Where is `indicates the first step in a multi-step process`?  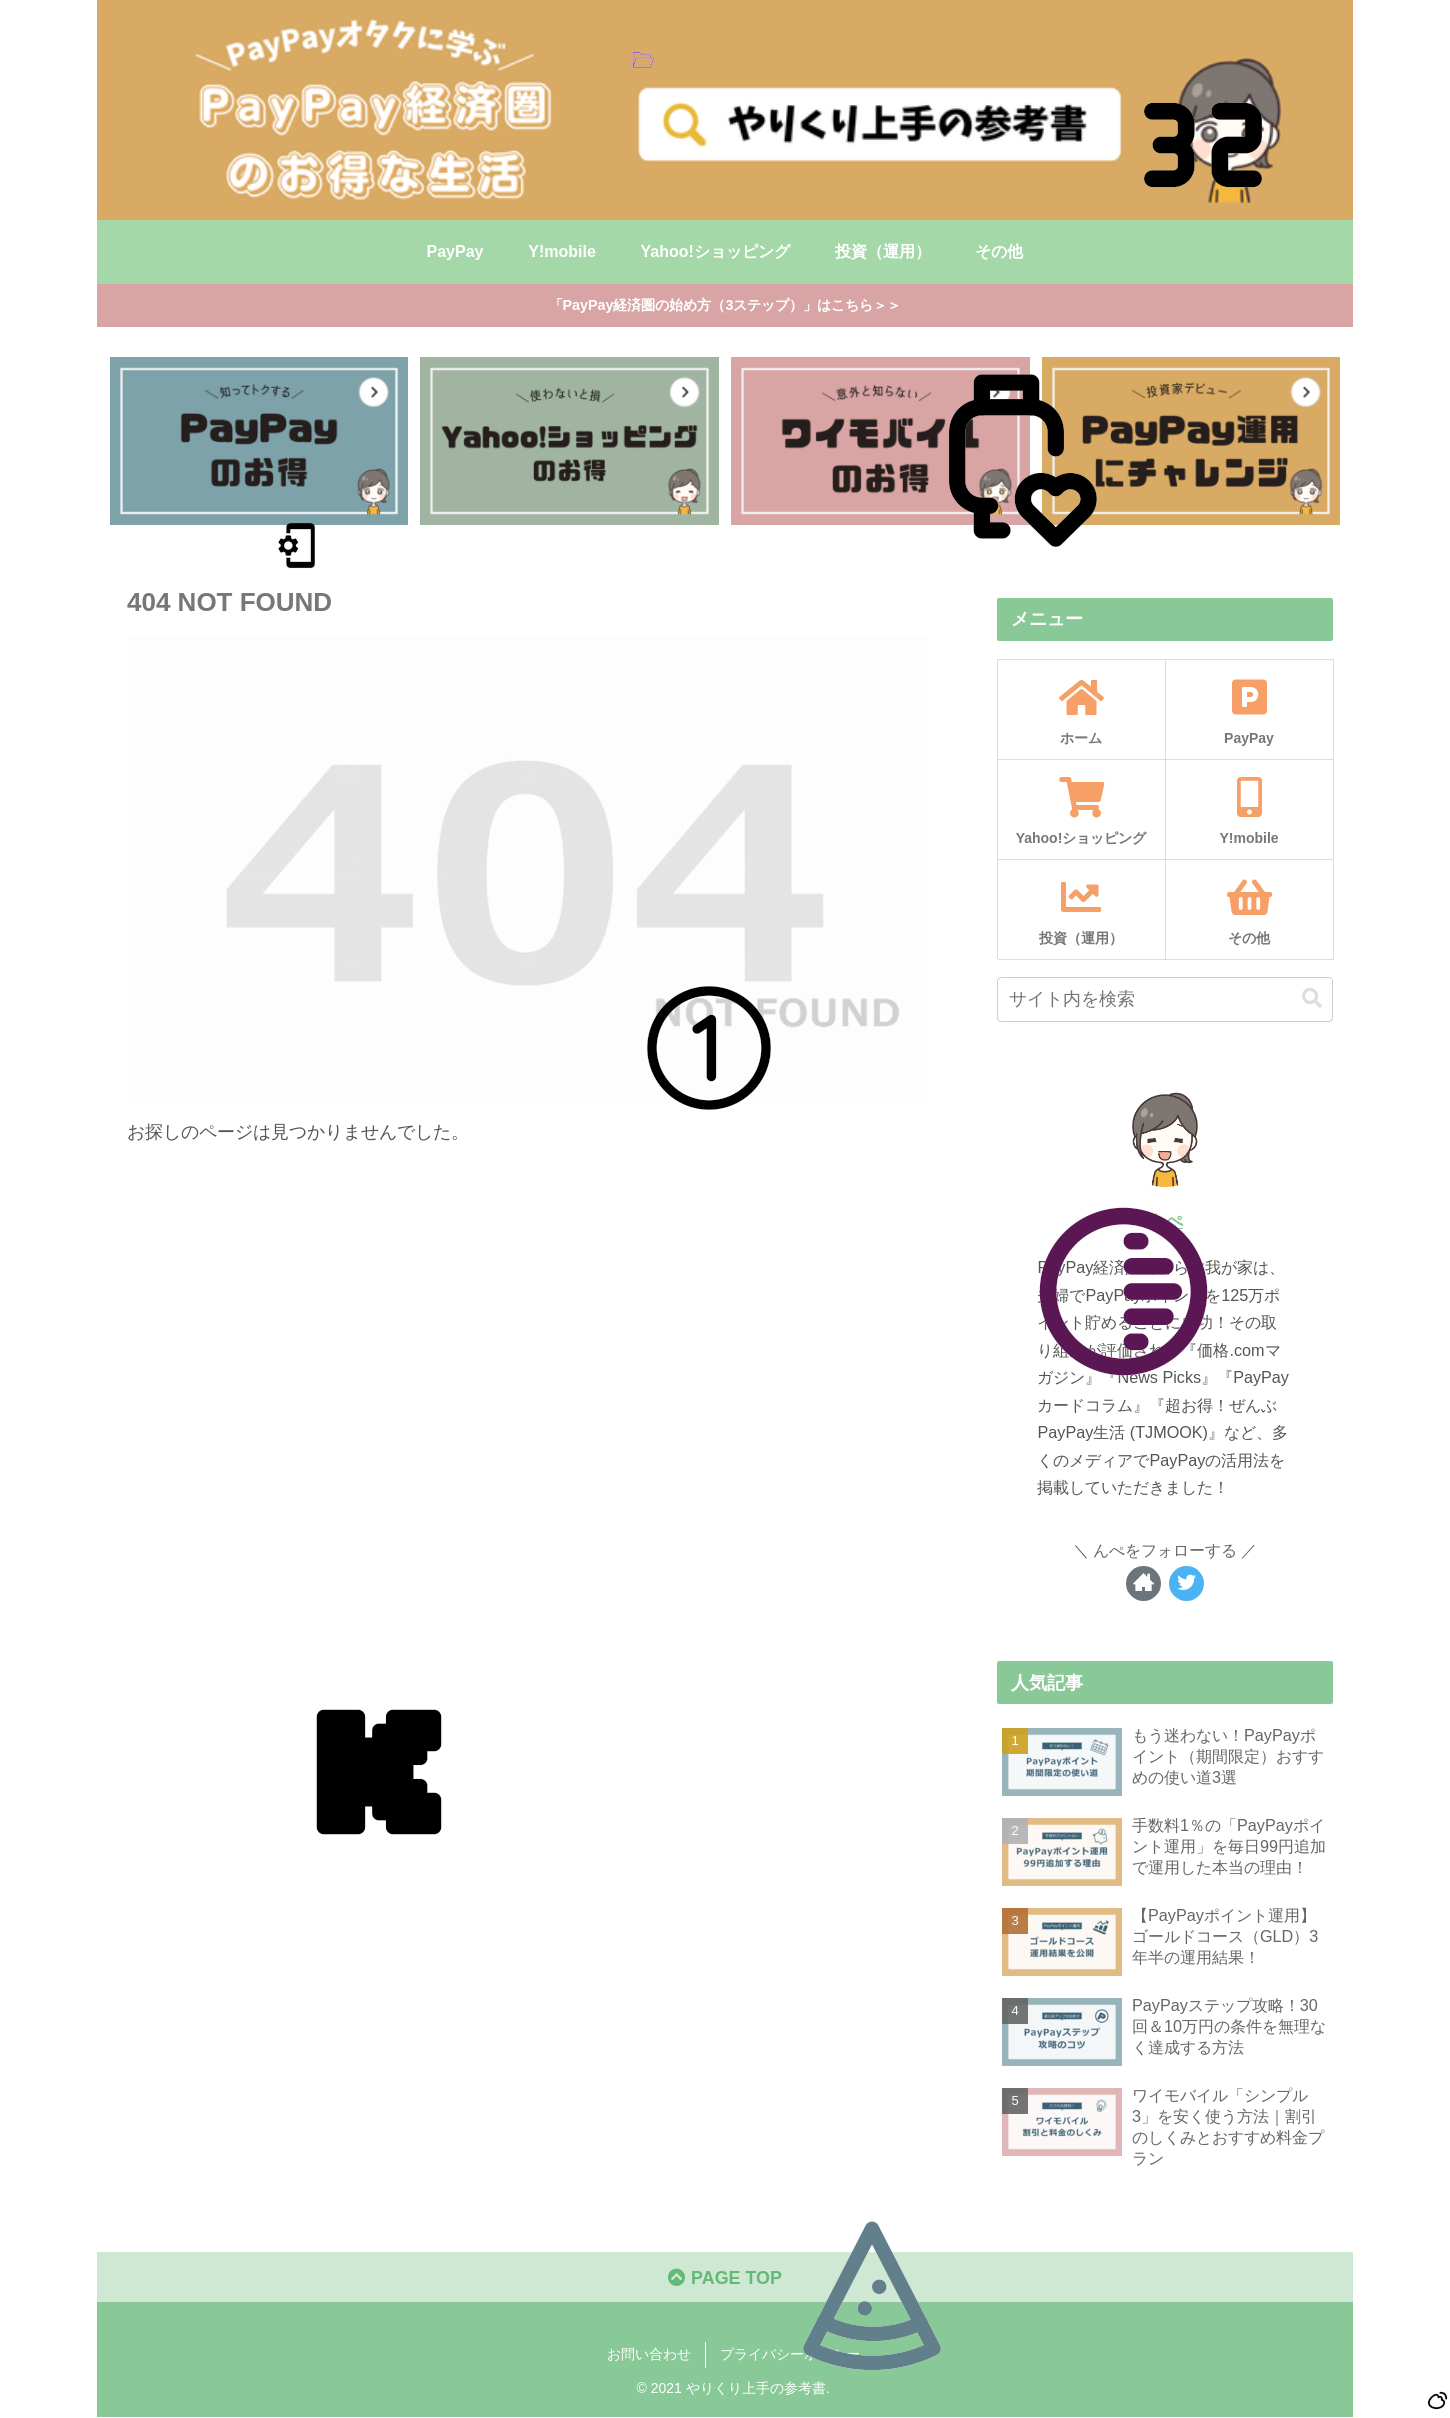
indicates the first step in a multi-step process is located at coordinates (709, 1048).